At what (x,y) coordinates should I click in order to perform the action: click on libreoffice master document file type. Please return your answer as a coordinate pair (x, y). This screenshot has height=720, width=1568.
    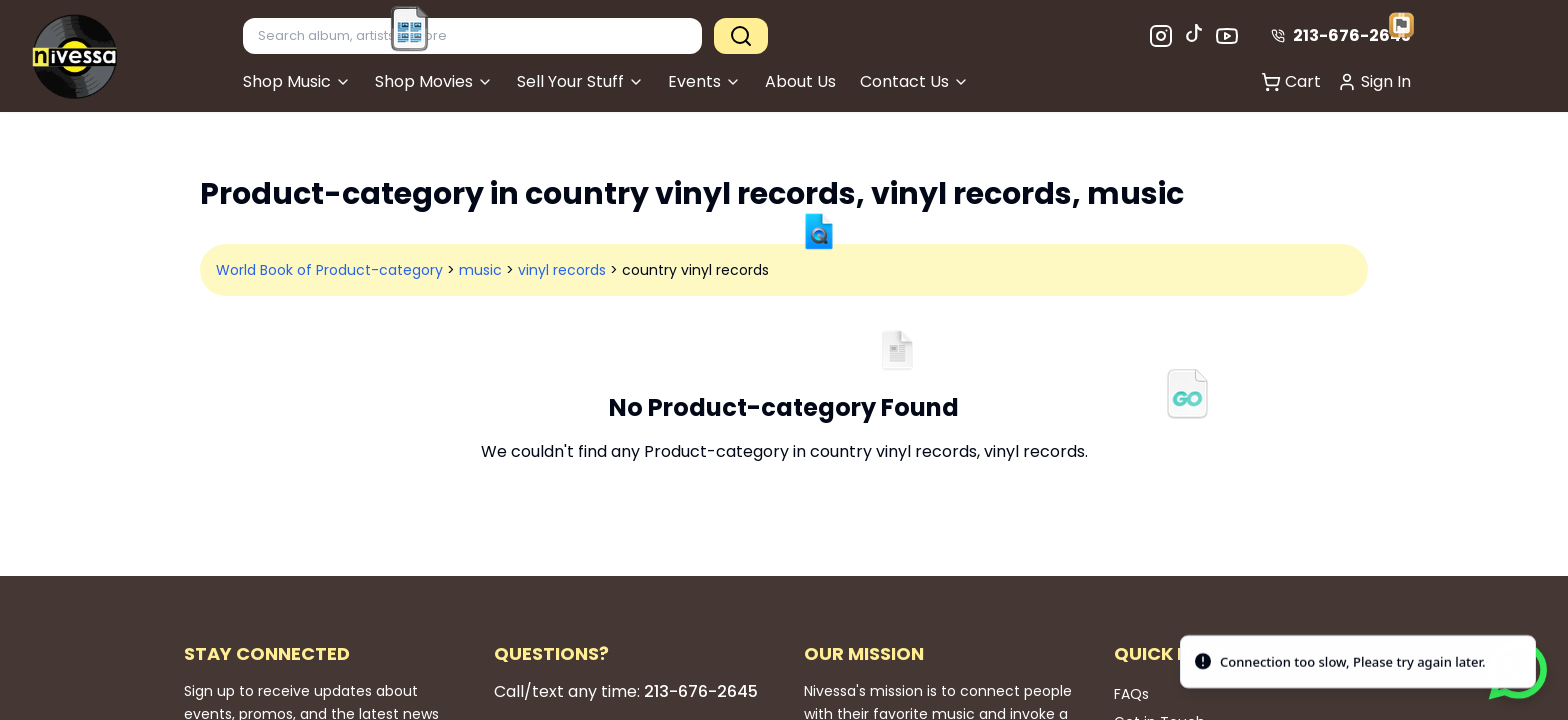
    Looking at the image, I should click on (409, 28).